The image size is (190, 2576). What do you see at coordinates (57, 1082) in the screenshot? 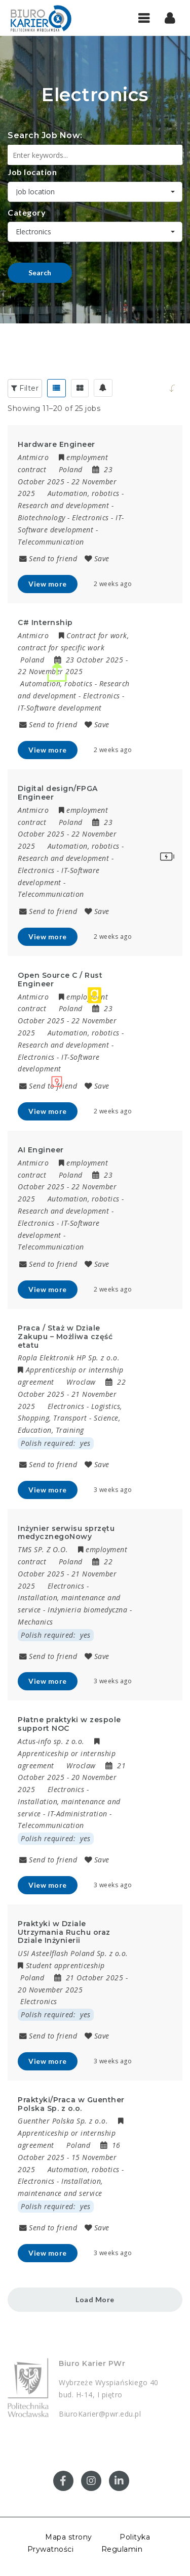
I see `select number nine` at bounding box center [57, 1082].